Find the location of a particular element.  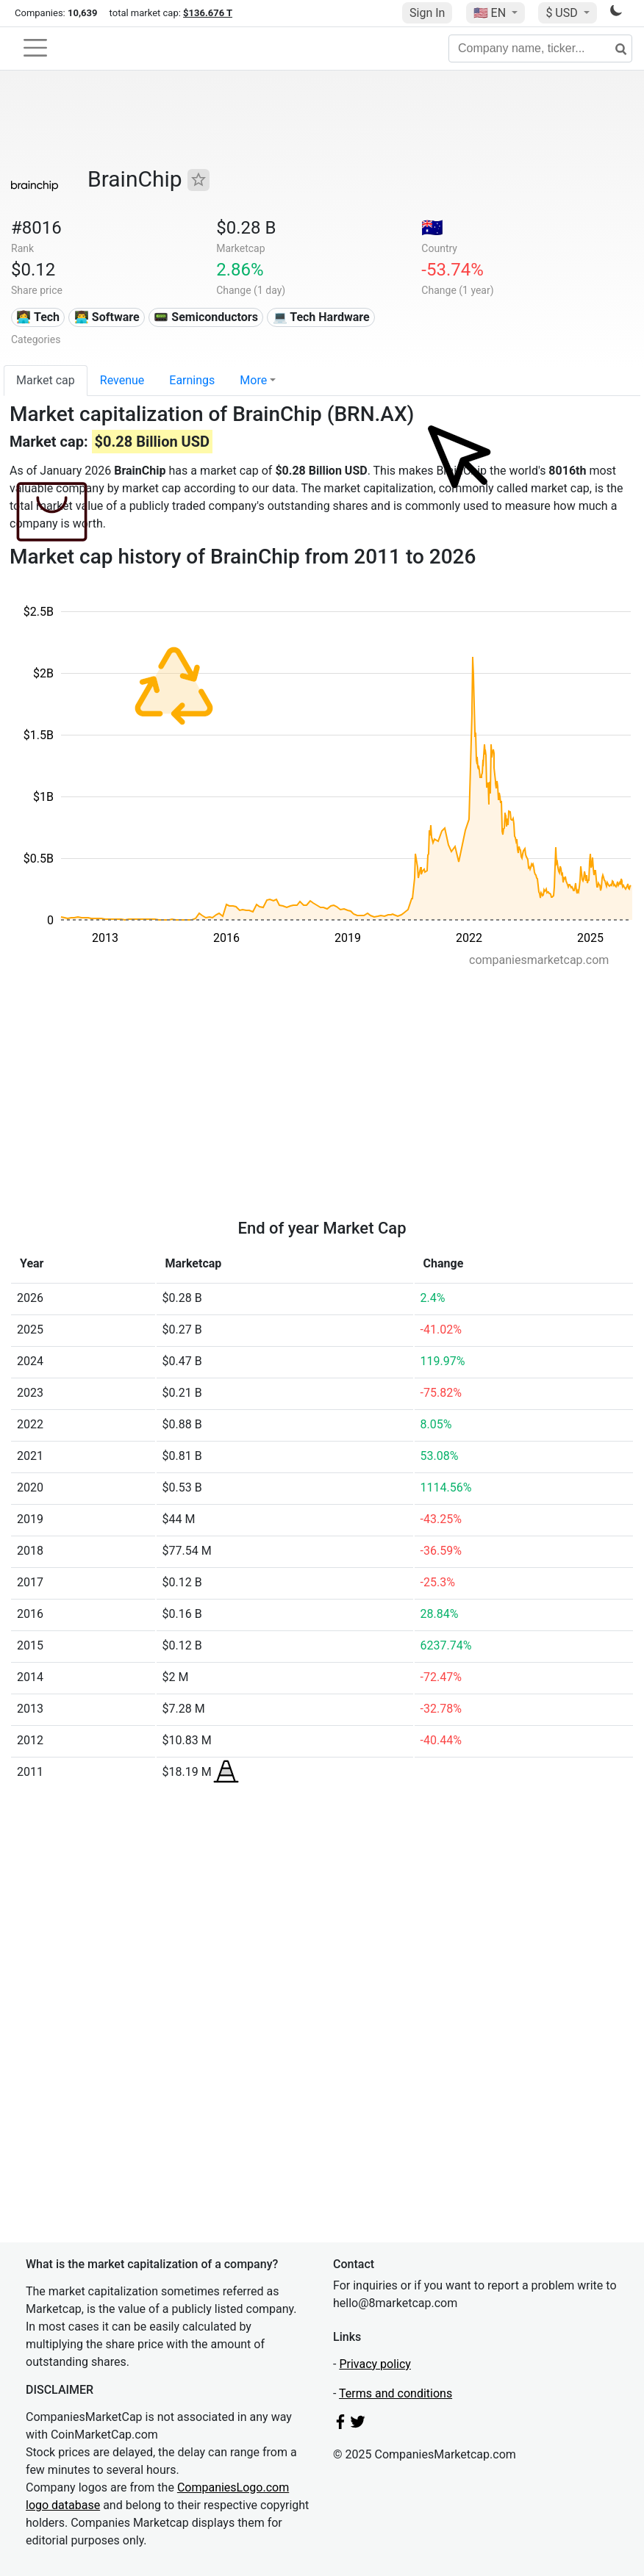

recycle or move item to trash is located at coordinates (173, 686).